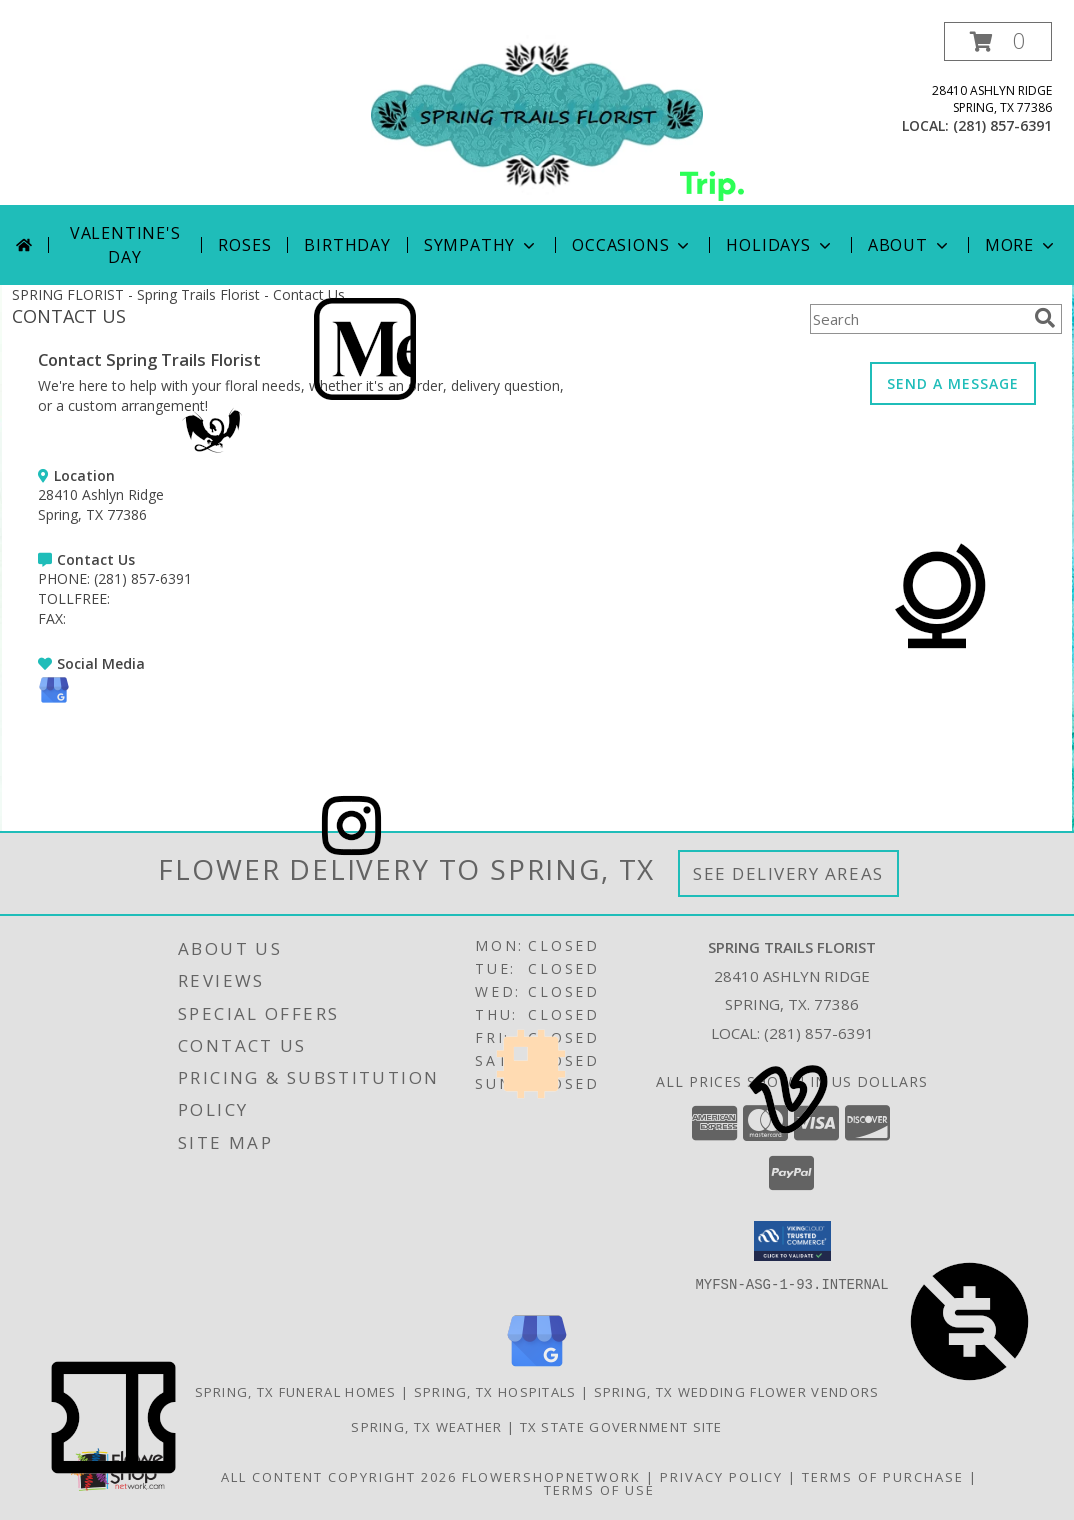 The height and width of the screenshot is (1520, 1074). Describe the element at coordinates (351, 825) in the screenshot. I see `open Instagram app` at that location.